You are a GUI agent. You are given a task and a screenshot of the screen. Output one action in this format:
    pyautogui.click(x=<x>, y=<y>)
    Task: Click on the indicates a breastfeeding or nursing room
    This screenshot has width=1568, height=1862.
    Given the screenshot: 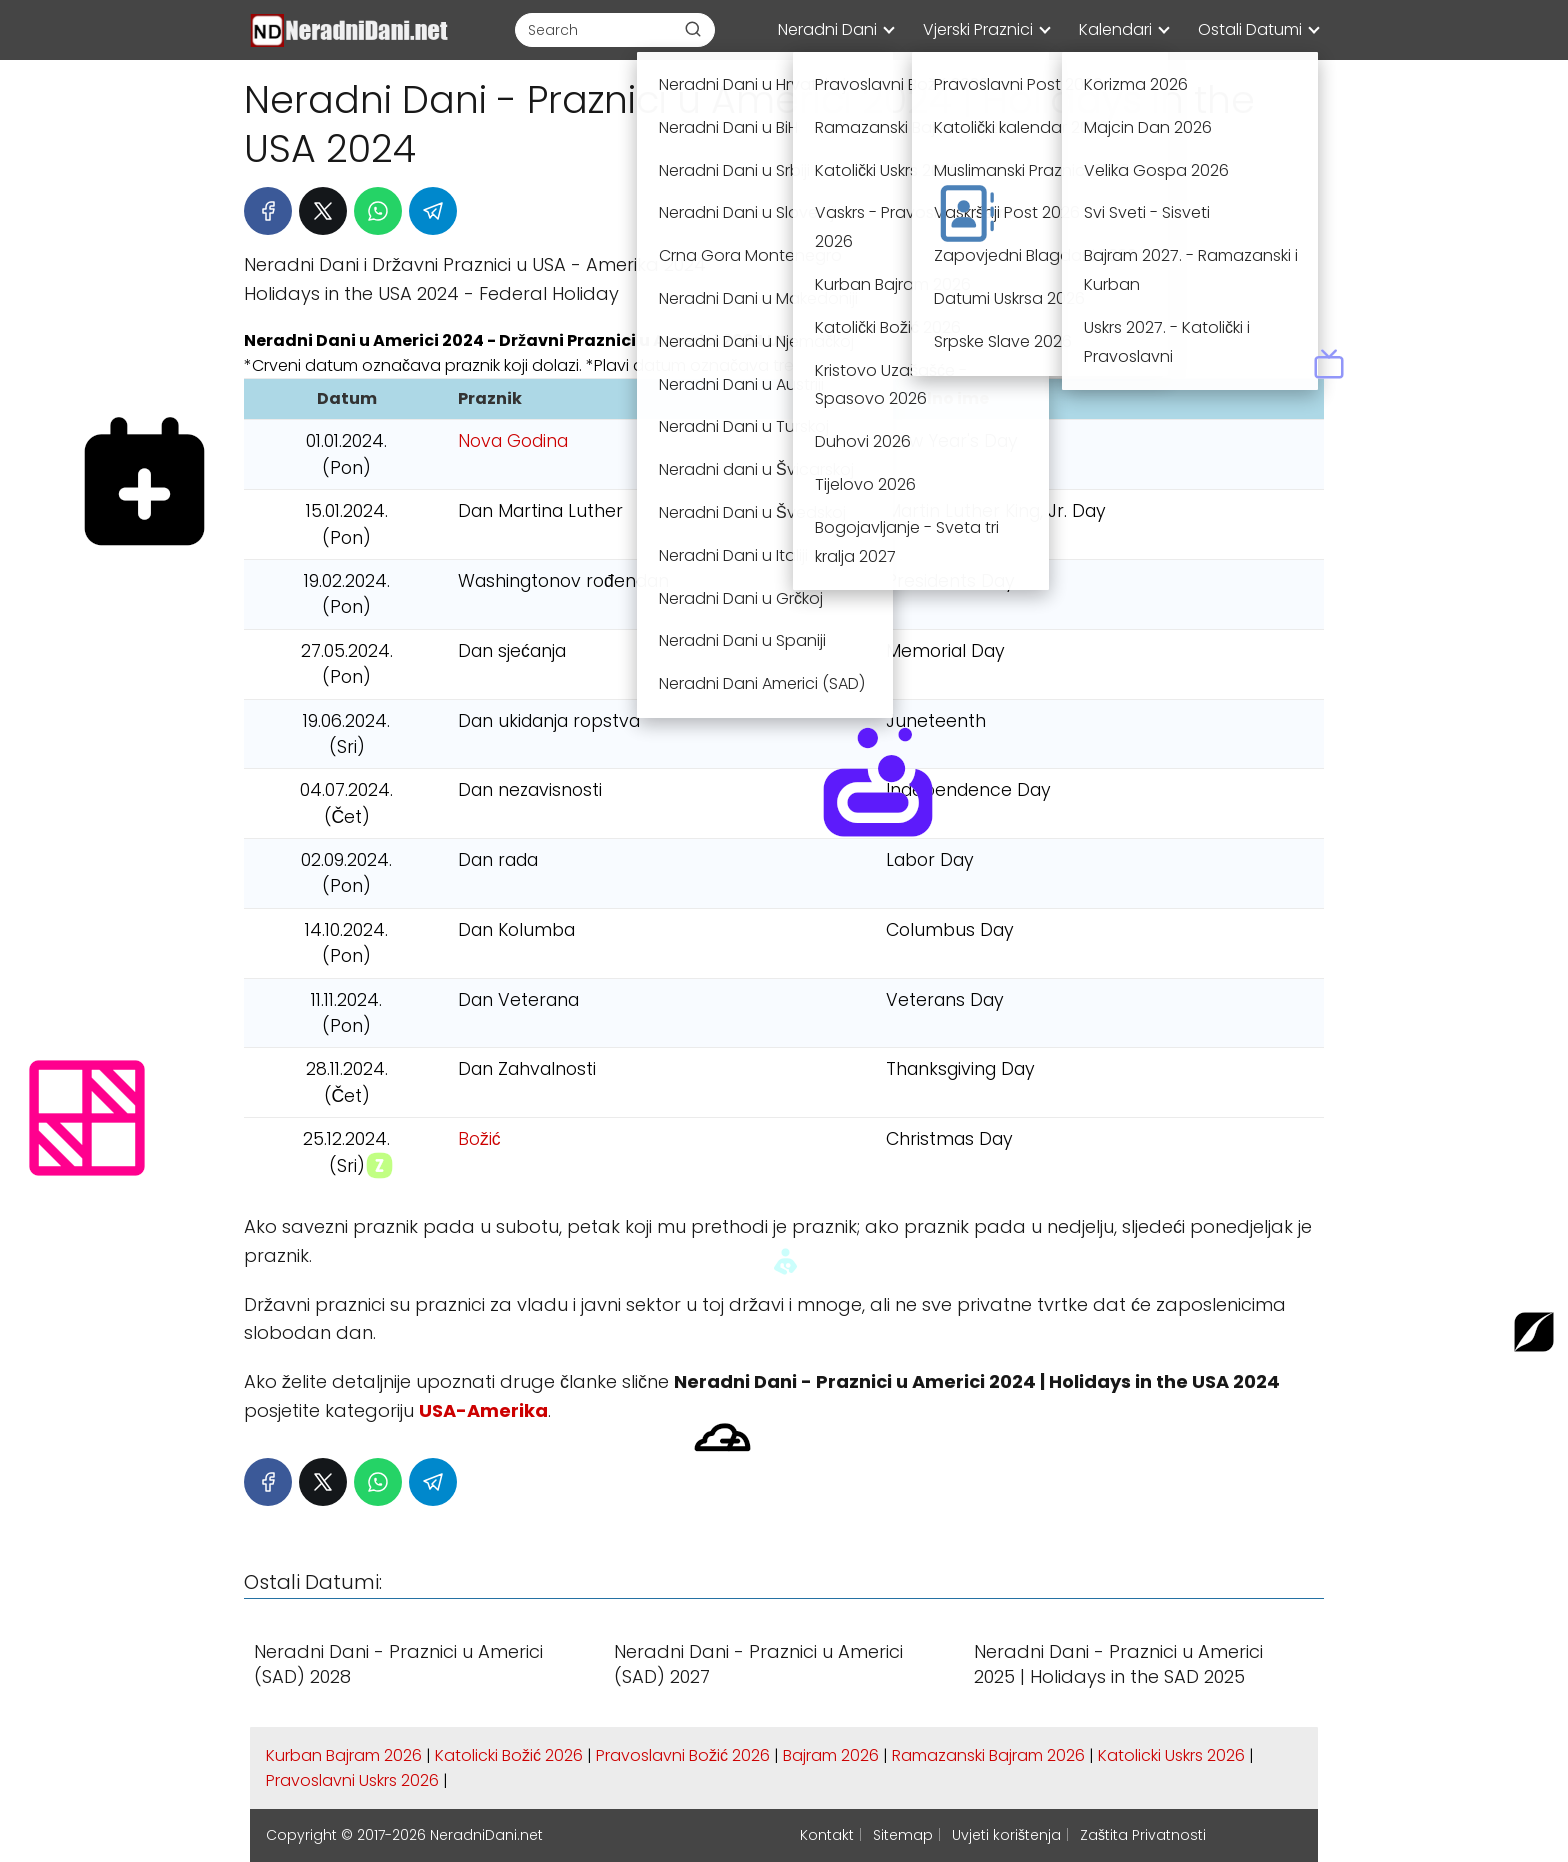 What is the action you would take?
    pyautogui.click(x=785, y=1261)
    